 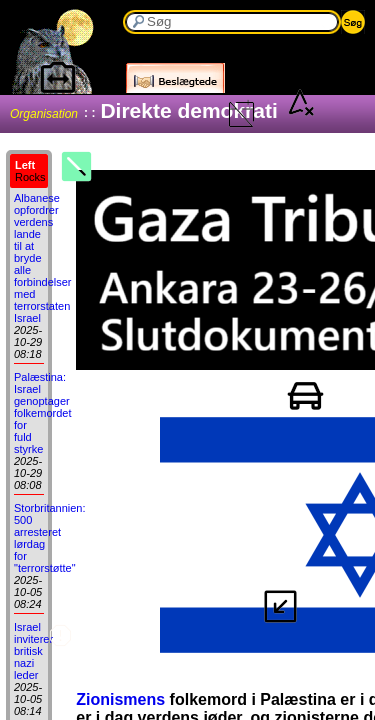 I want to click on switch between front and rear camera, so click(x=58, y=79).